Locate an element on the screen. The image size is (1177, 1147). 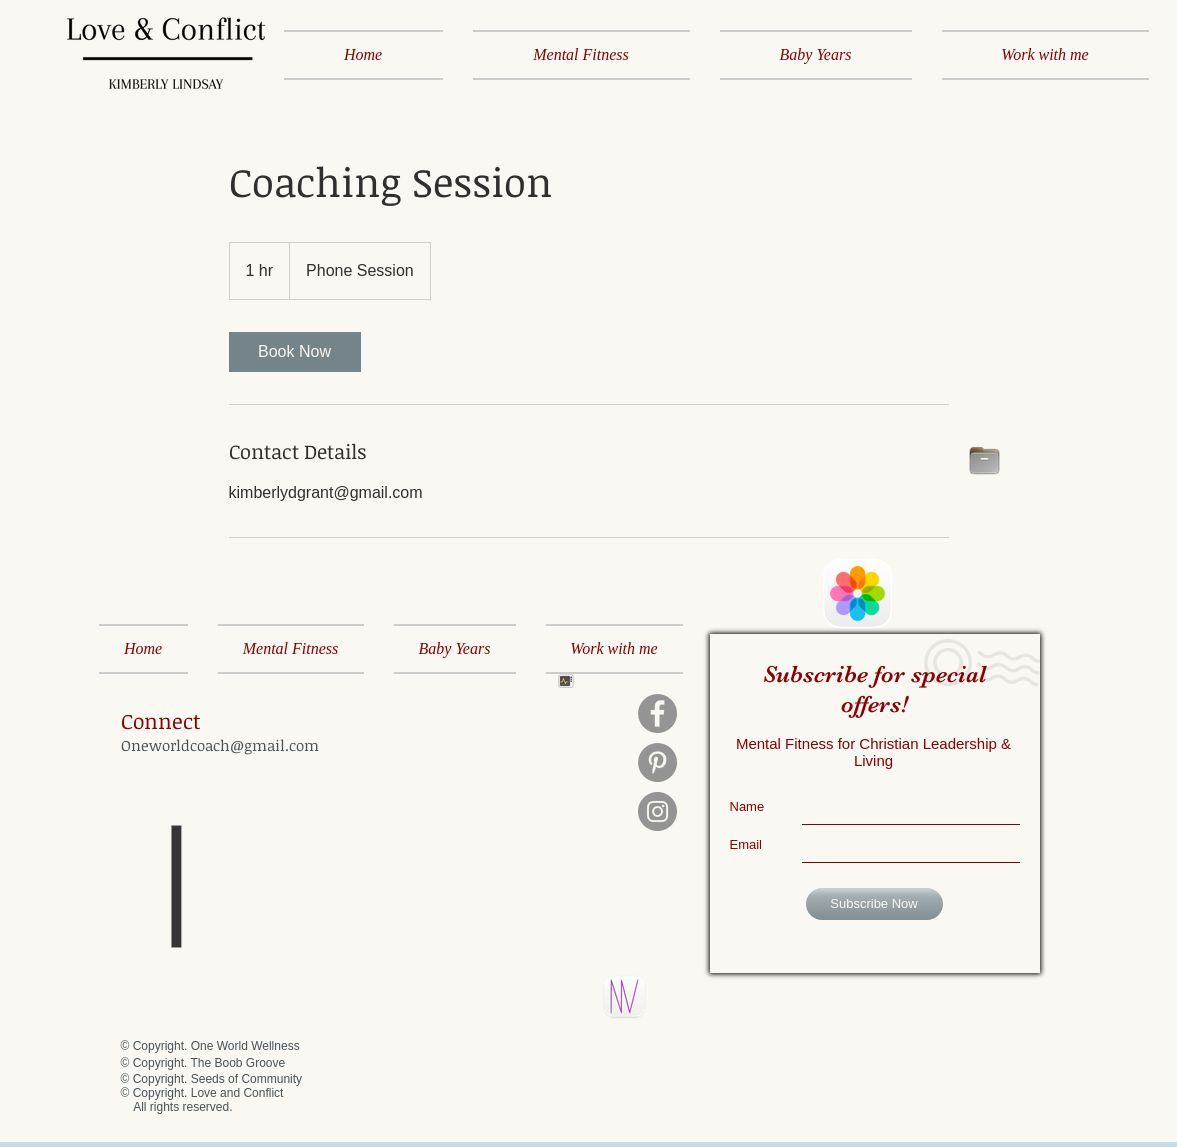
open file manager application is located at coordinates (984, 460).